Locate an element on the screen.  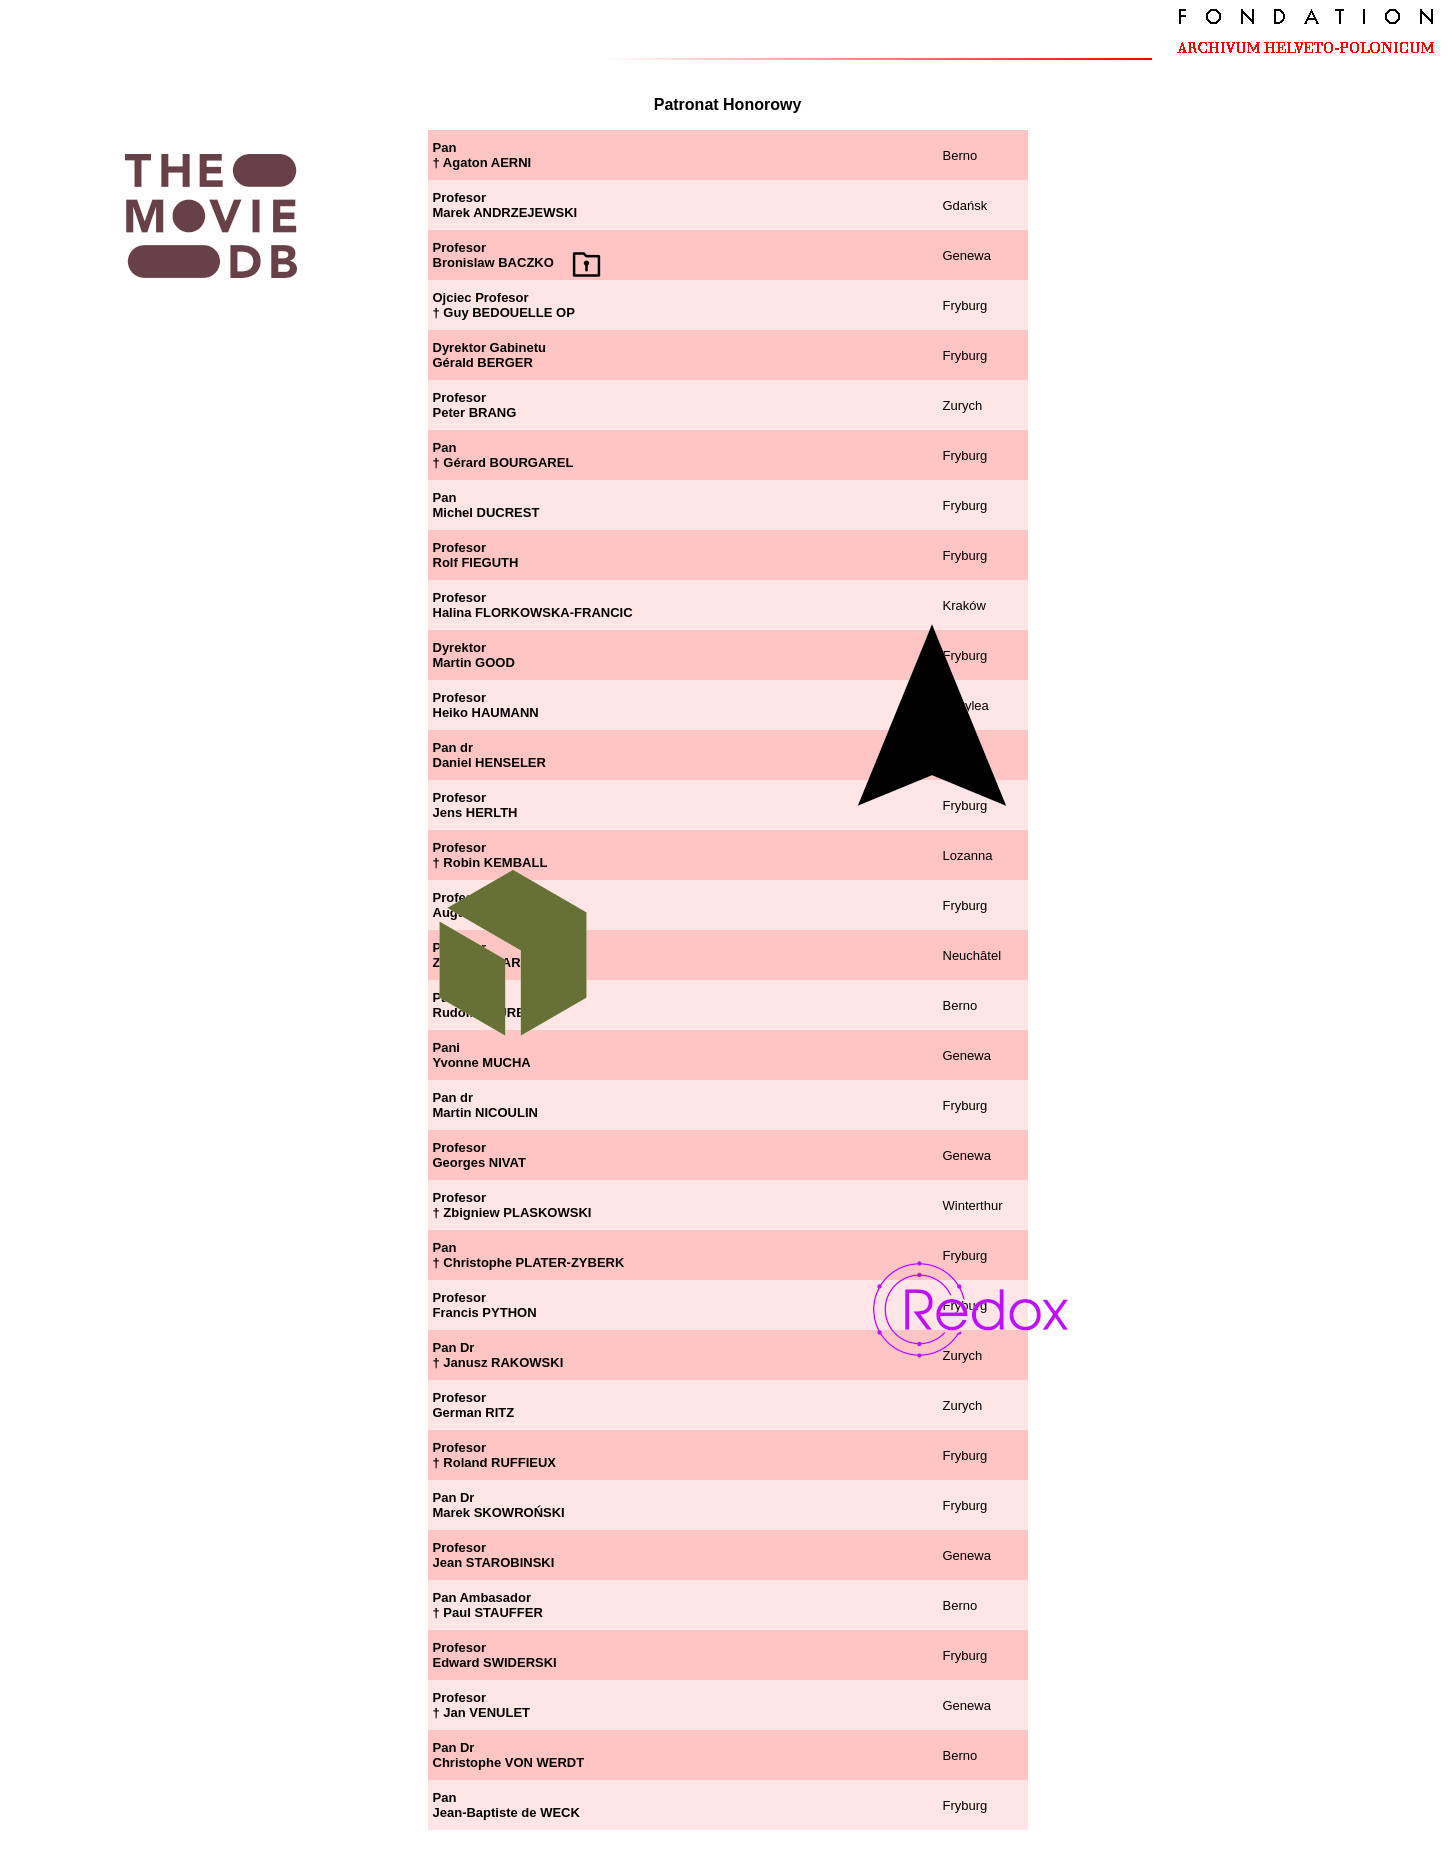
radar app logo is located at coordinates (932, 715).